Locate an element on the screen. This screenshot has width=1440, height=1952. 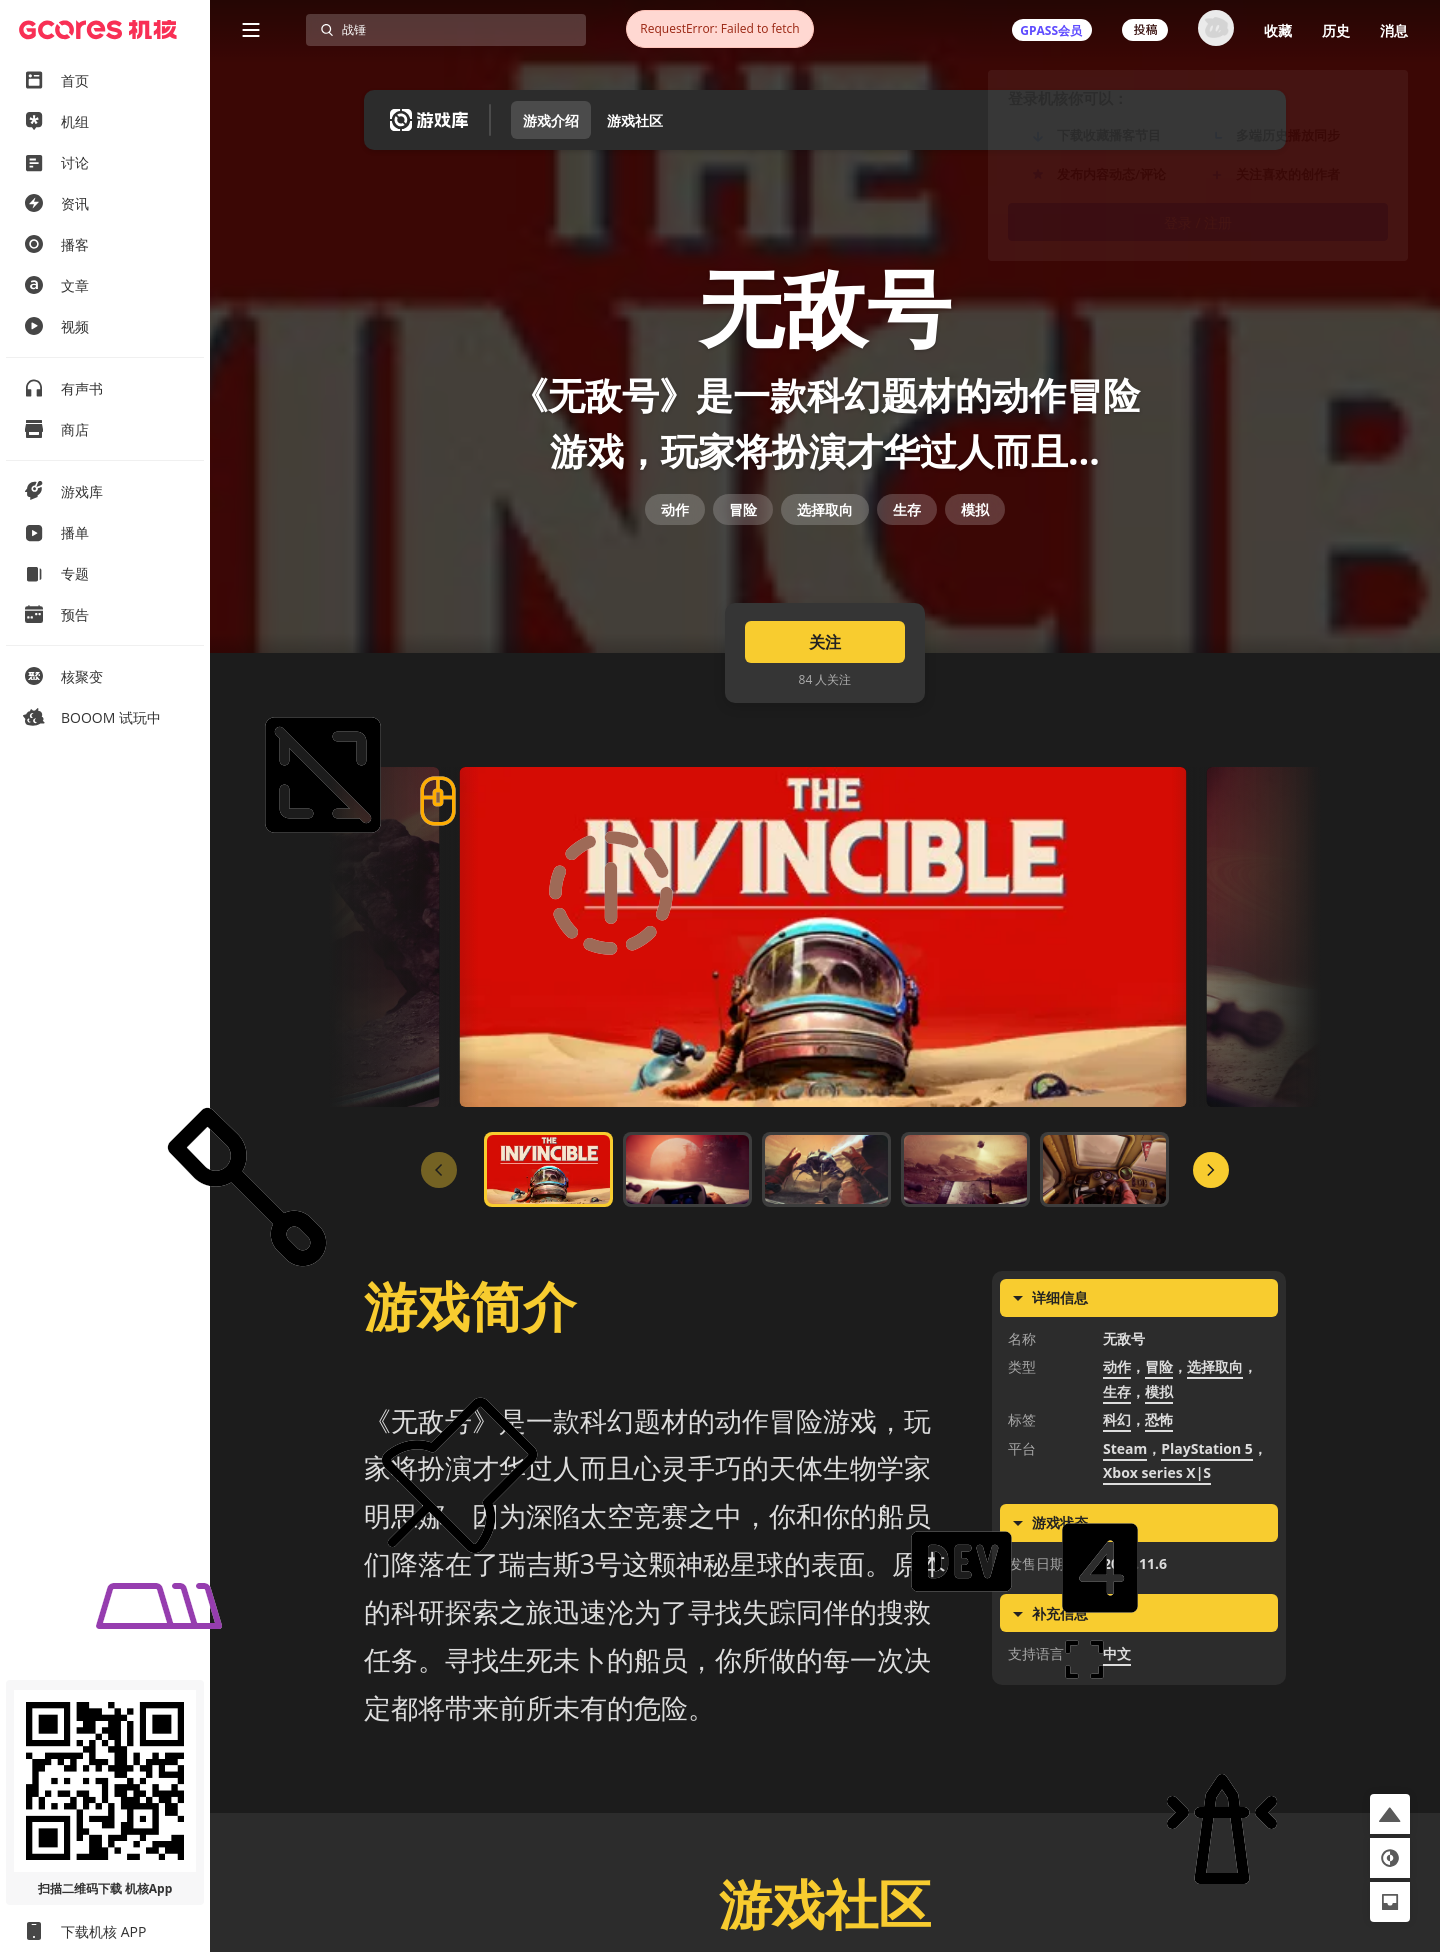
access grilling or barbecue tools is located at coordinates (247, 1187).